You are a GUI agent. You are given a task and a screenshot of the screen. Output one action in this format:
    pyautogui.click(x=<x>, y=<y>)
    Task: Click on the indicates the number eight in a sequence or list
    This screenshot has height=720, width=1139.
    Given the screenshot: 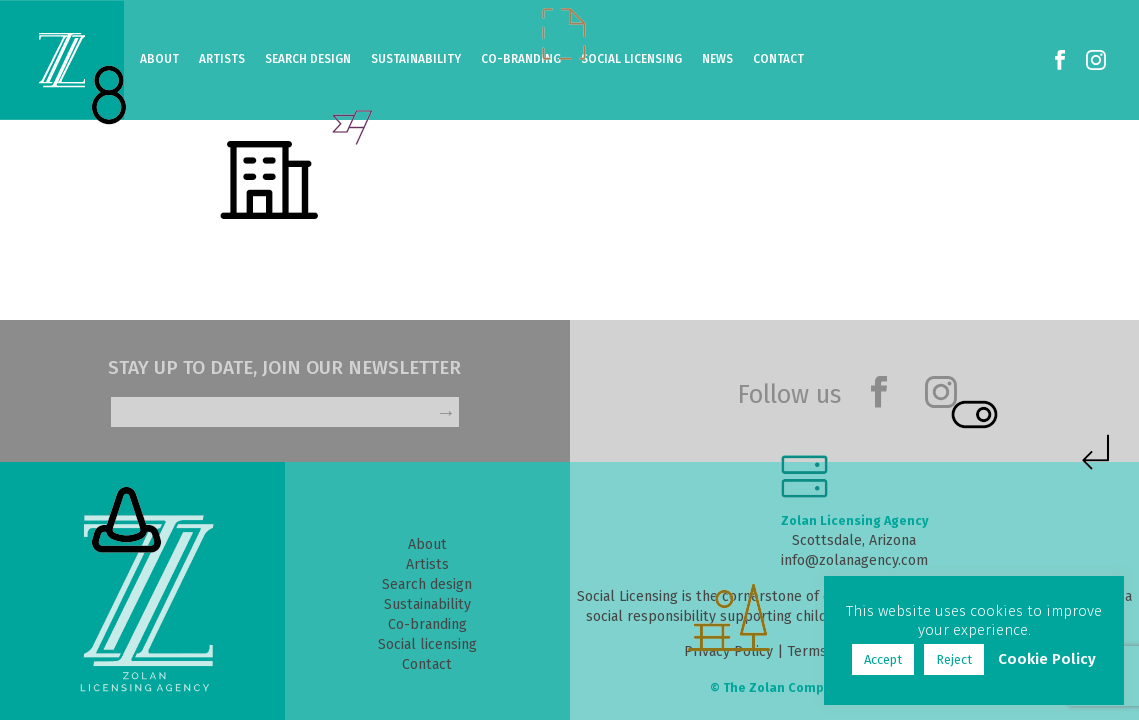 What is the action you would take?
    pyautogui.click(x=109, y=95)
    